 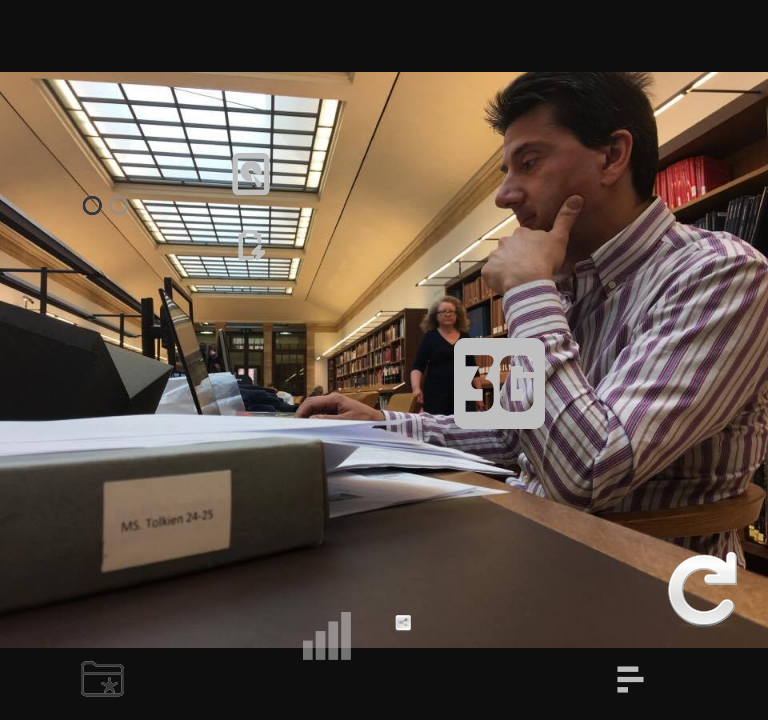 What do you see at coordinates (105, 205) in the screenshot?
I see `connect your flickr account` at bounding box center [105, 205].